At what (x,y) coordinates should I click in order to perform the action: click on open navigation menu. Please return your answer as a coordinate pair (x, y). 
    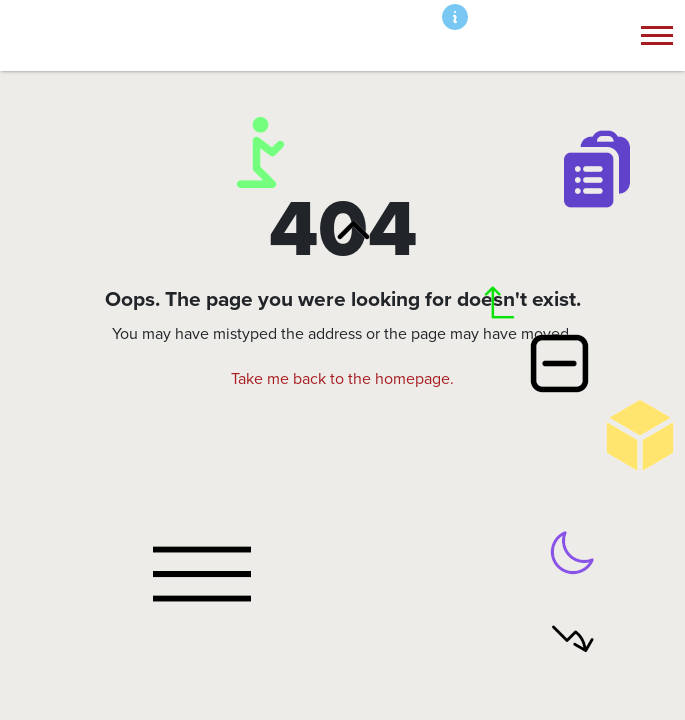
    Looking at the image, I should click on (202, 571).